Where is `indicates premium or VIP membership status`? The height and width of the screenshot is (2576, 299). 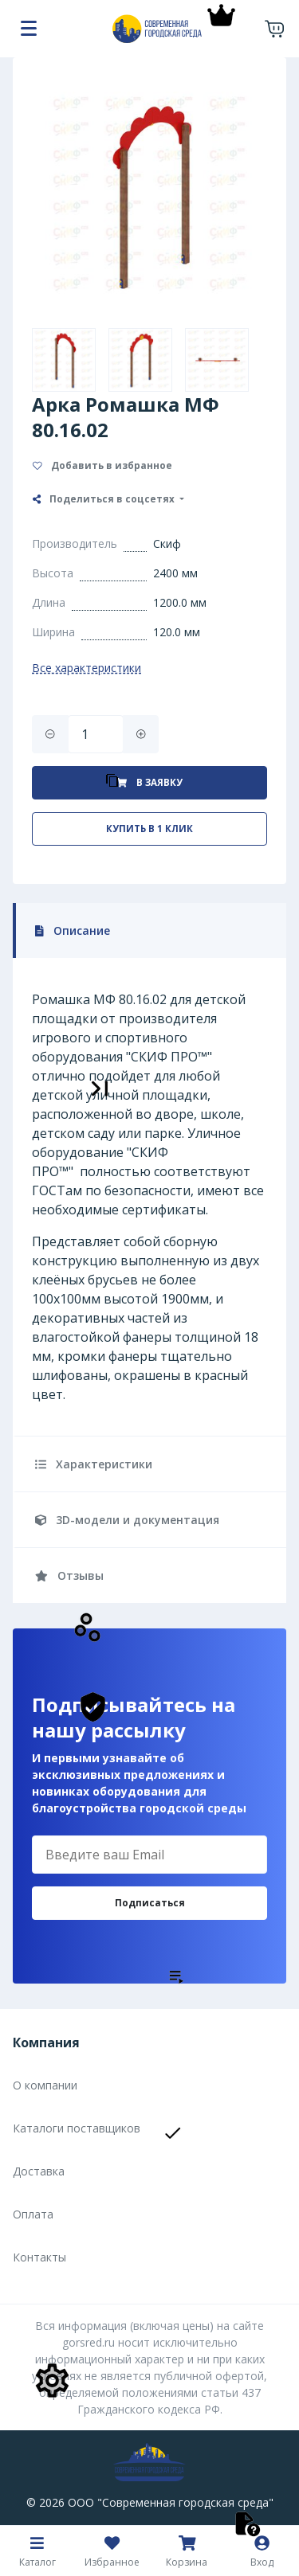 indicates premium or VIP membership status is located at coordinates (221, 16).